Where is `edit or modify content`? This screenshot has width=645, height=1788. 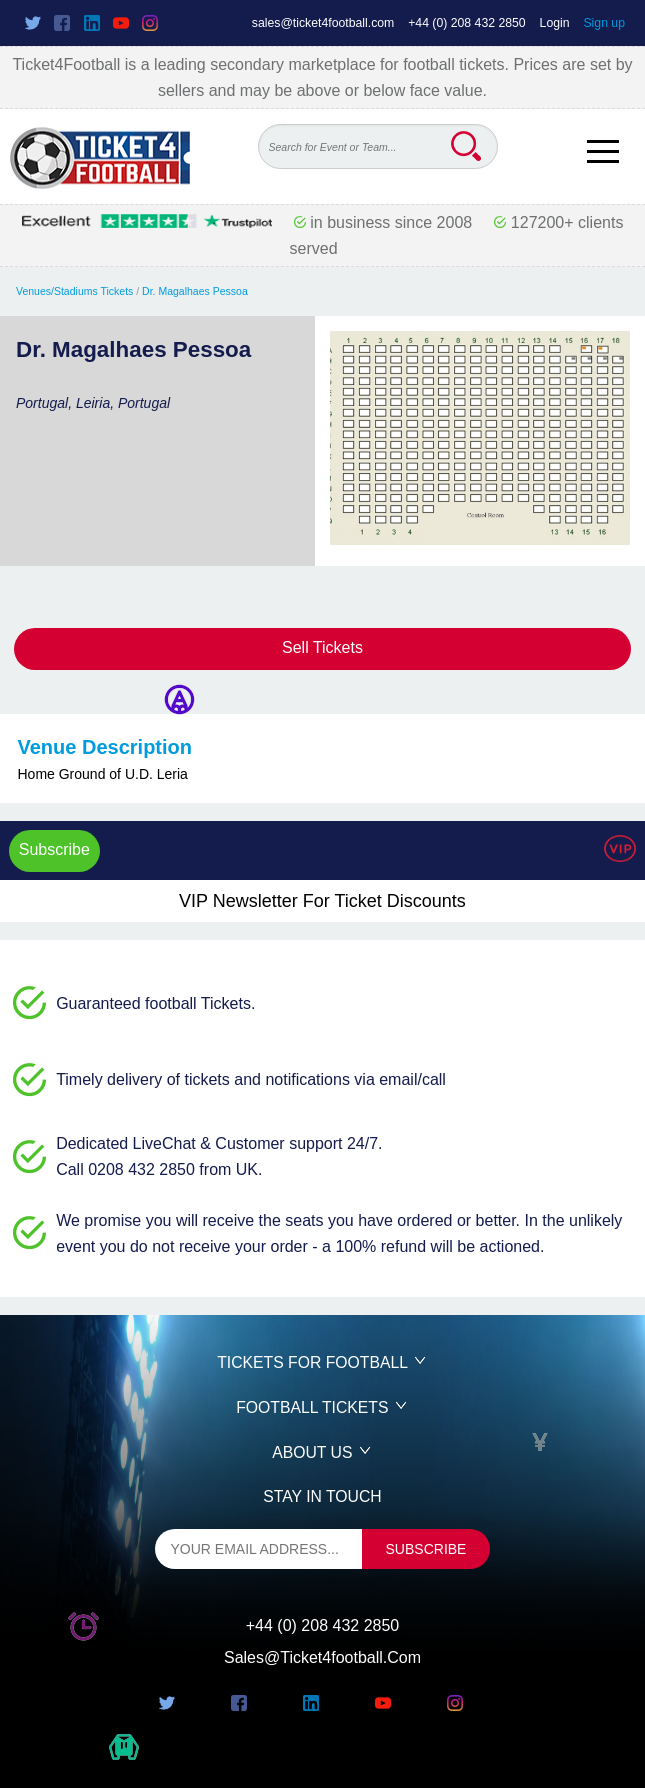 edit or modify content is located at coordinates (179, 699).